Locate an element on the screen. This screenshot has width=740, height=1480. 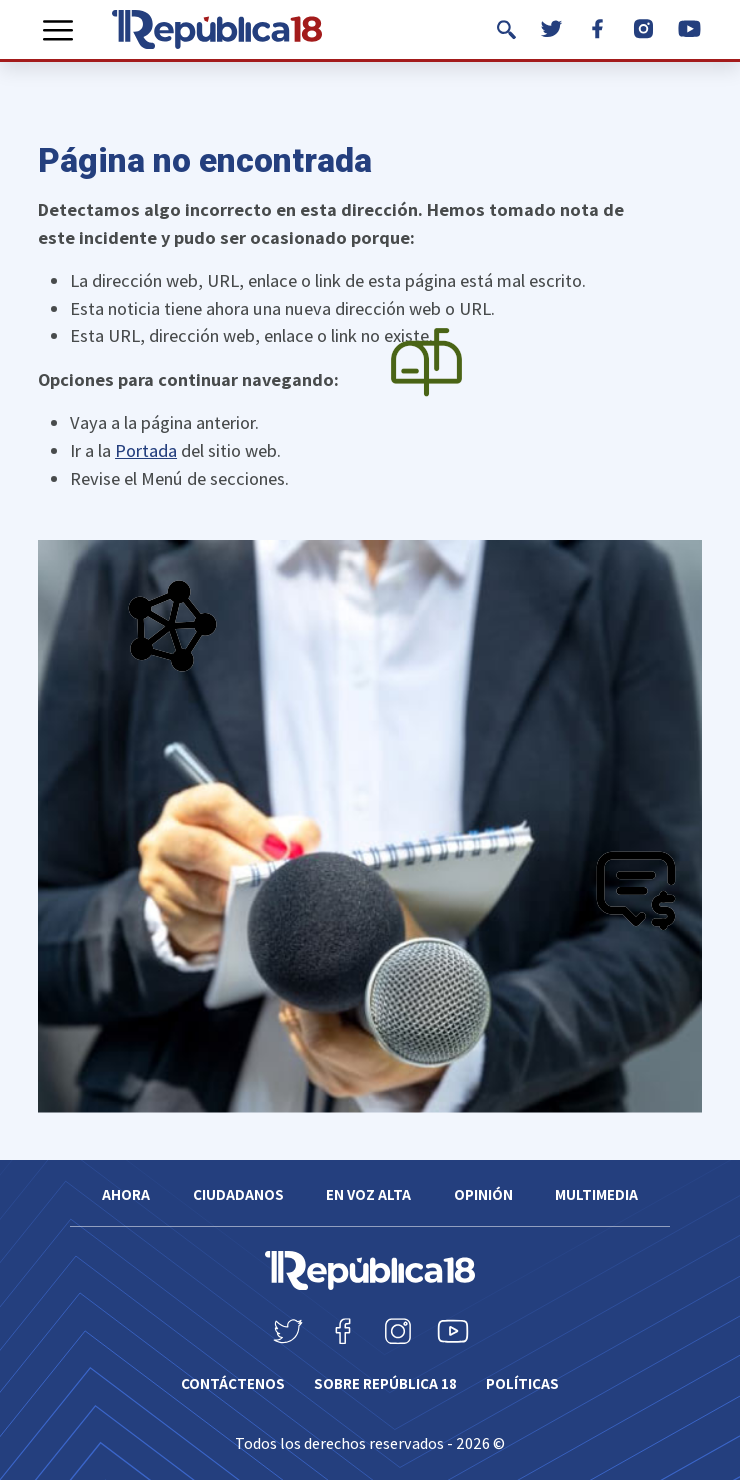
connect to the fediverse network is located at coordinates (171, 626).